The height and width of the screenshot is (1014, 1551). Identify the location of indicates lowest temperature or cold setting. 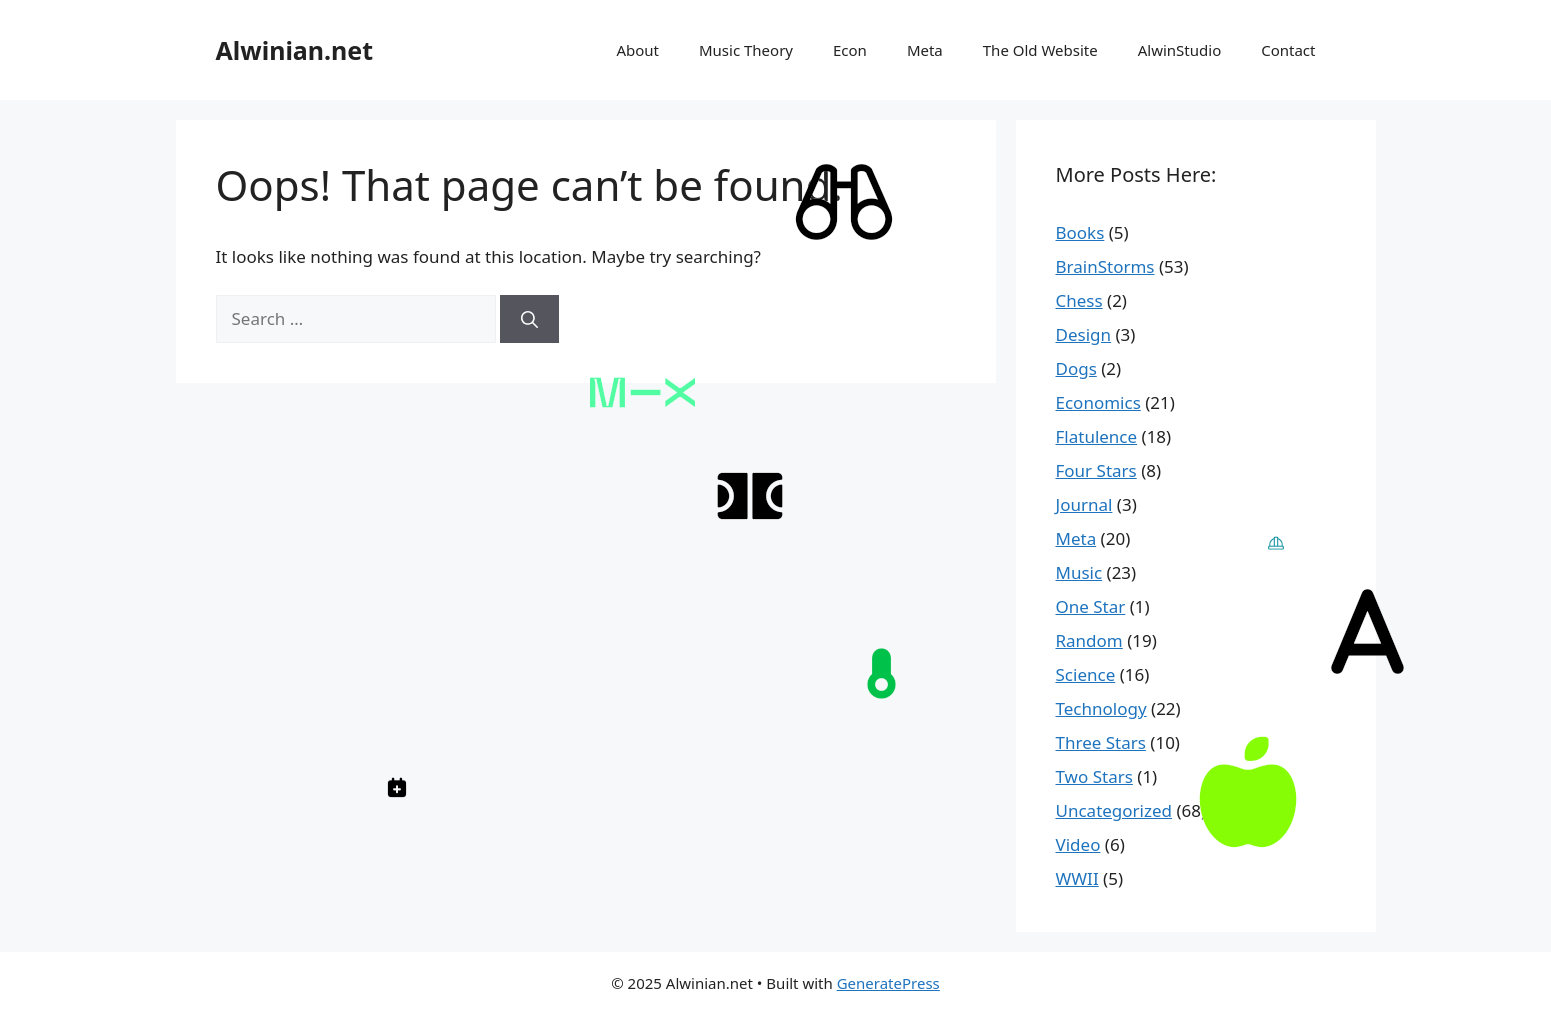
(881, 673).